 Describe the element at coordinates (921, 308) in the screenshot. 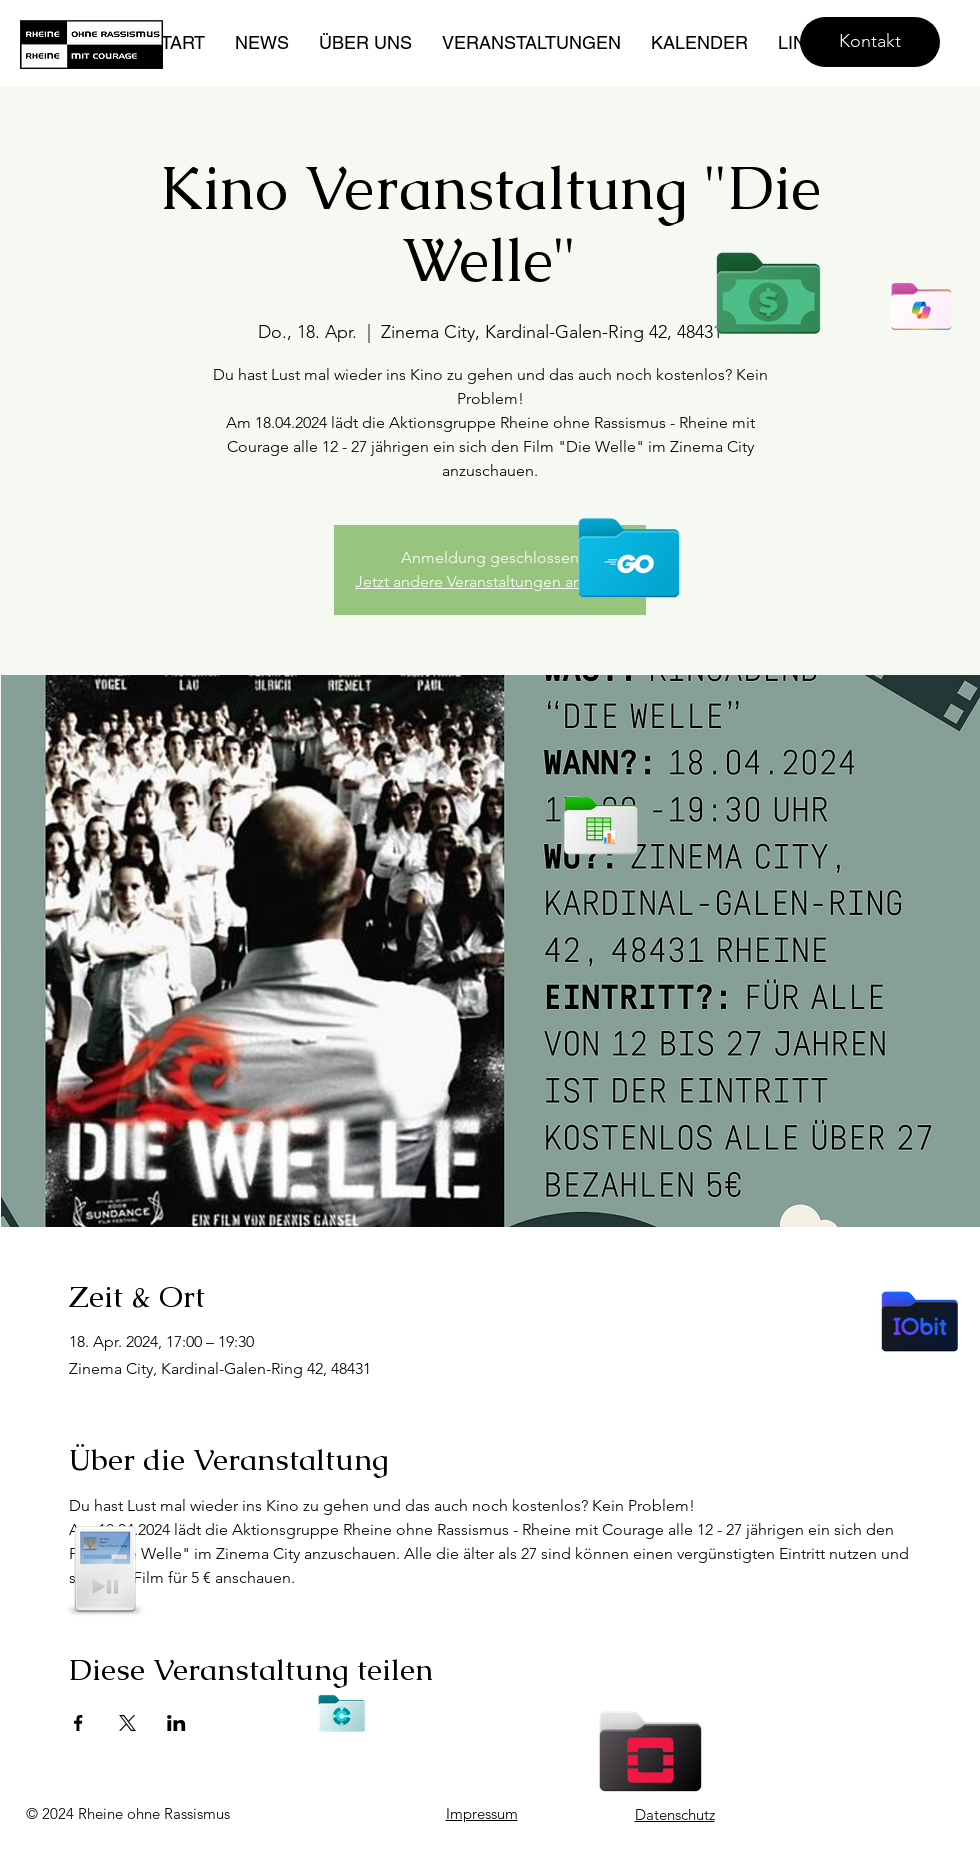

I see `open folder containing microsoft copilot 365 files` at that location.